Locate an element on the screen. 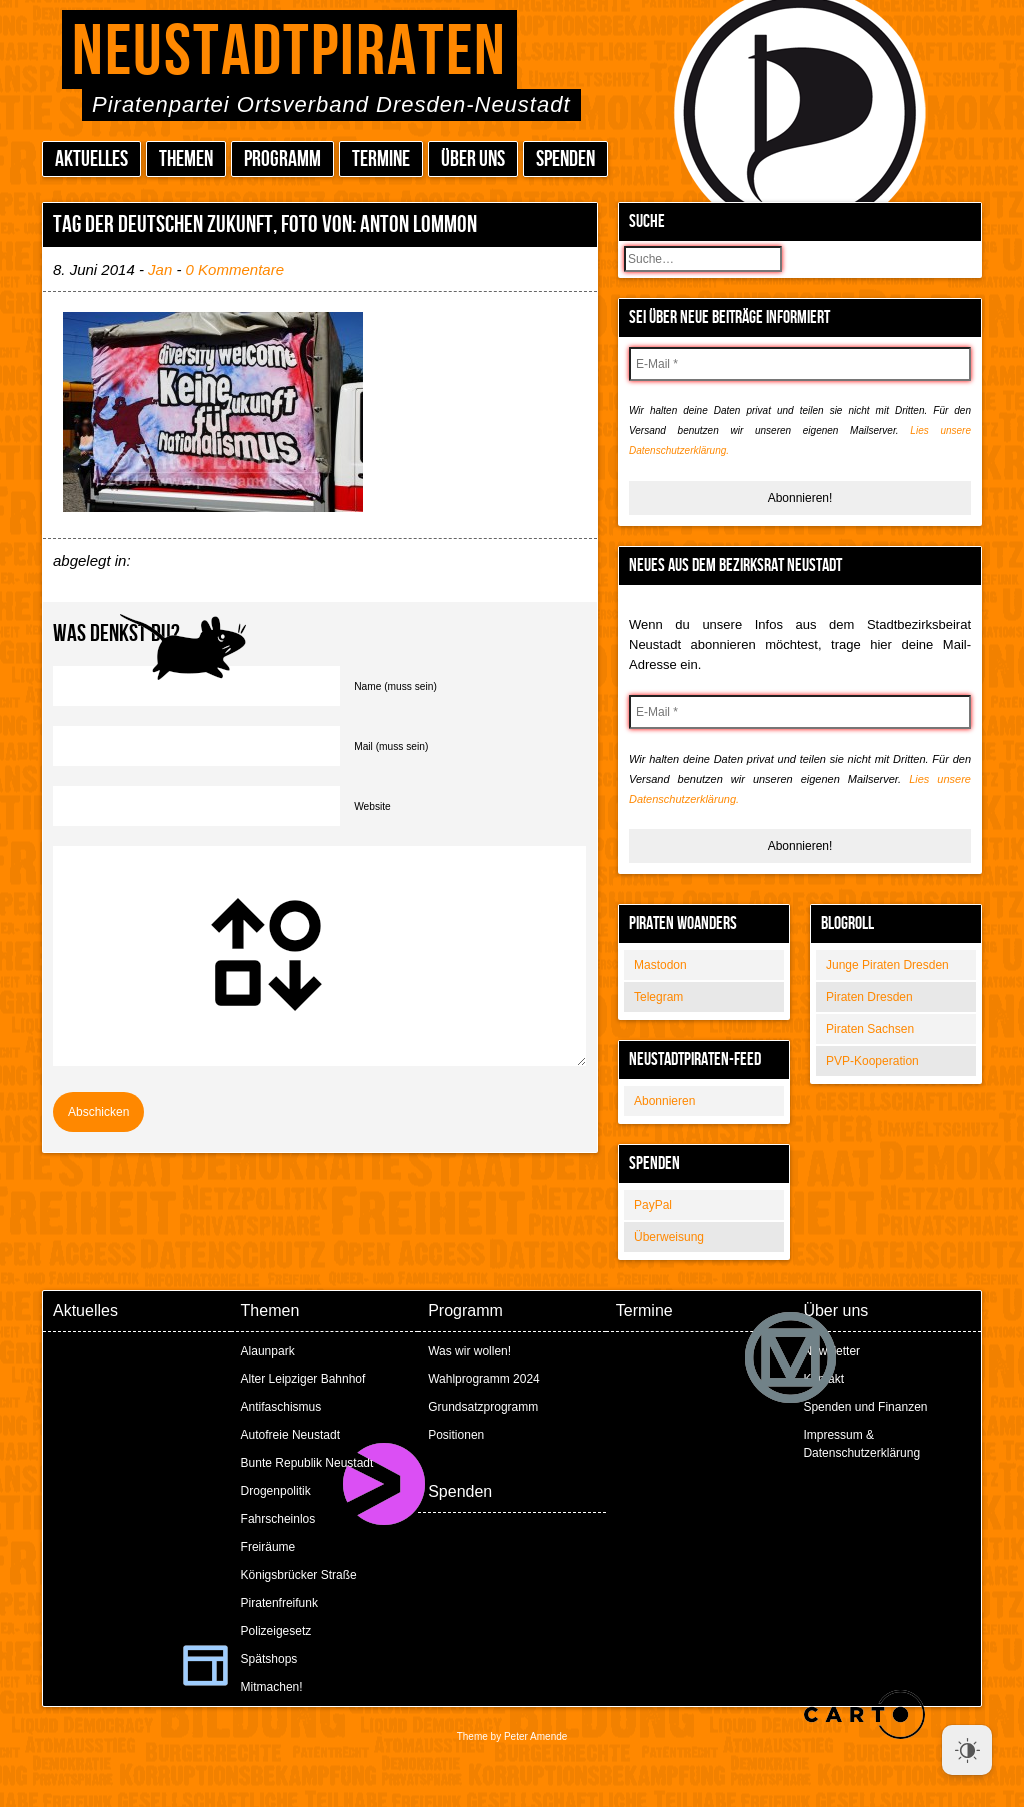  open the Viaplay streaming app is located at coordinates (384, 1484).